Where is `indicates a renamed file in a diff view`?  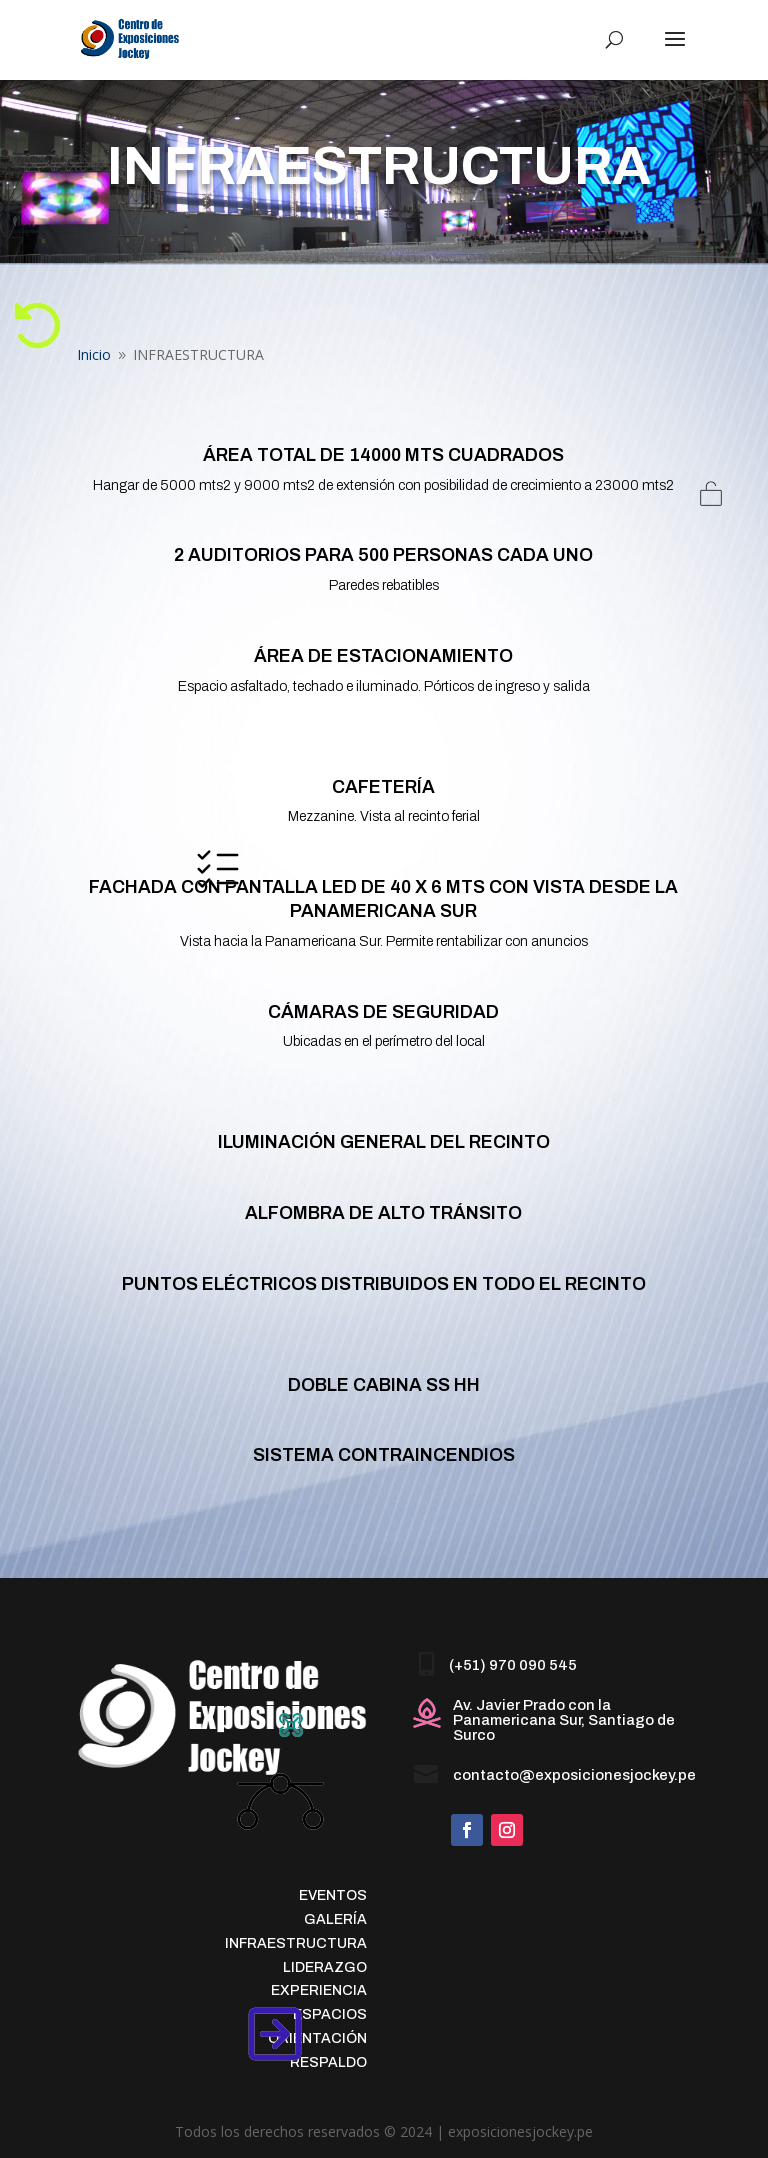
indicates a renamed file in a diff view is located at coordinates (275, 2034).